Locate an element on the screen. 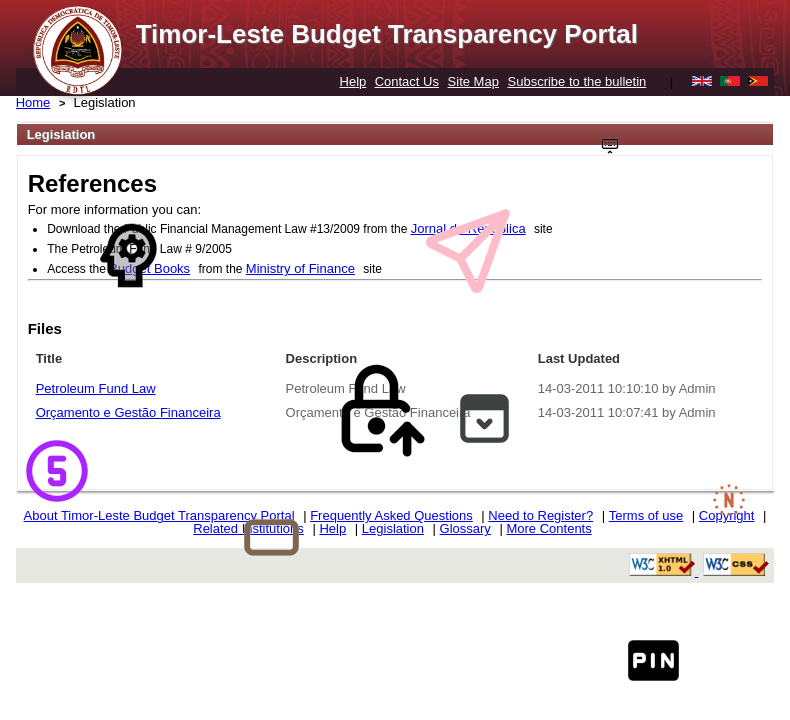  crop image to 3:2 aspect ratio is located at coordinates (271, 537).